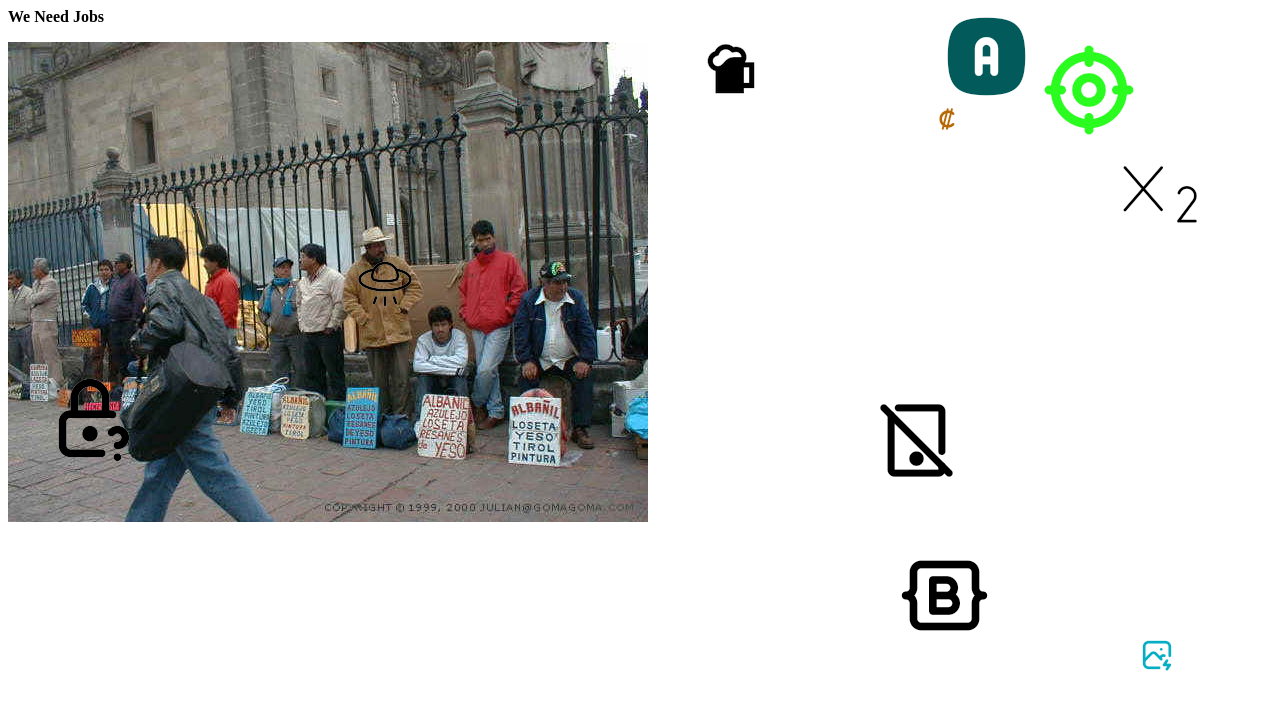  I want to click on bootstrap framework logo, so click(944, 595).